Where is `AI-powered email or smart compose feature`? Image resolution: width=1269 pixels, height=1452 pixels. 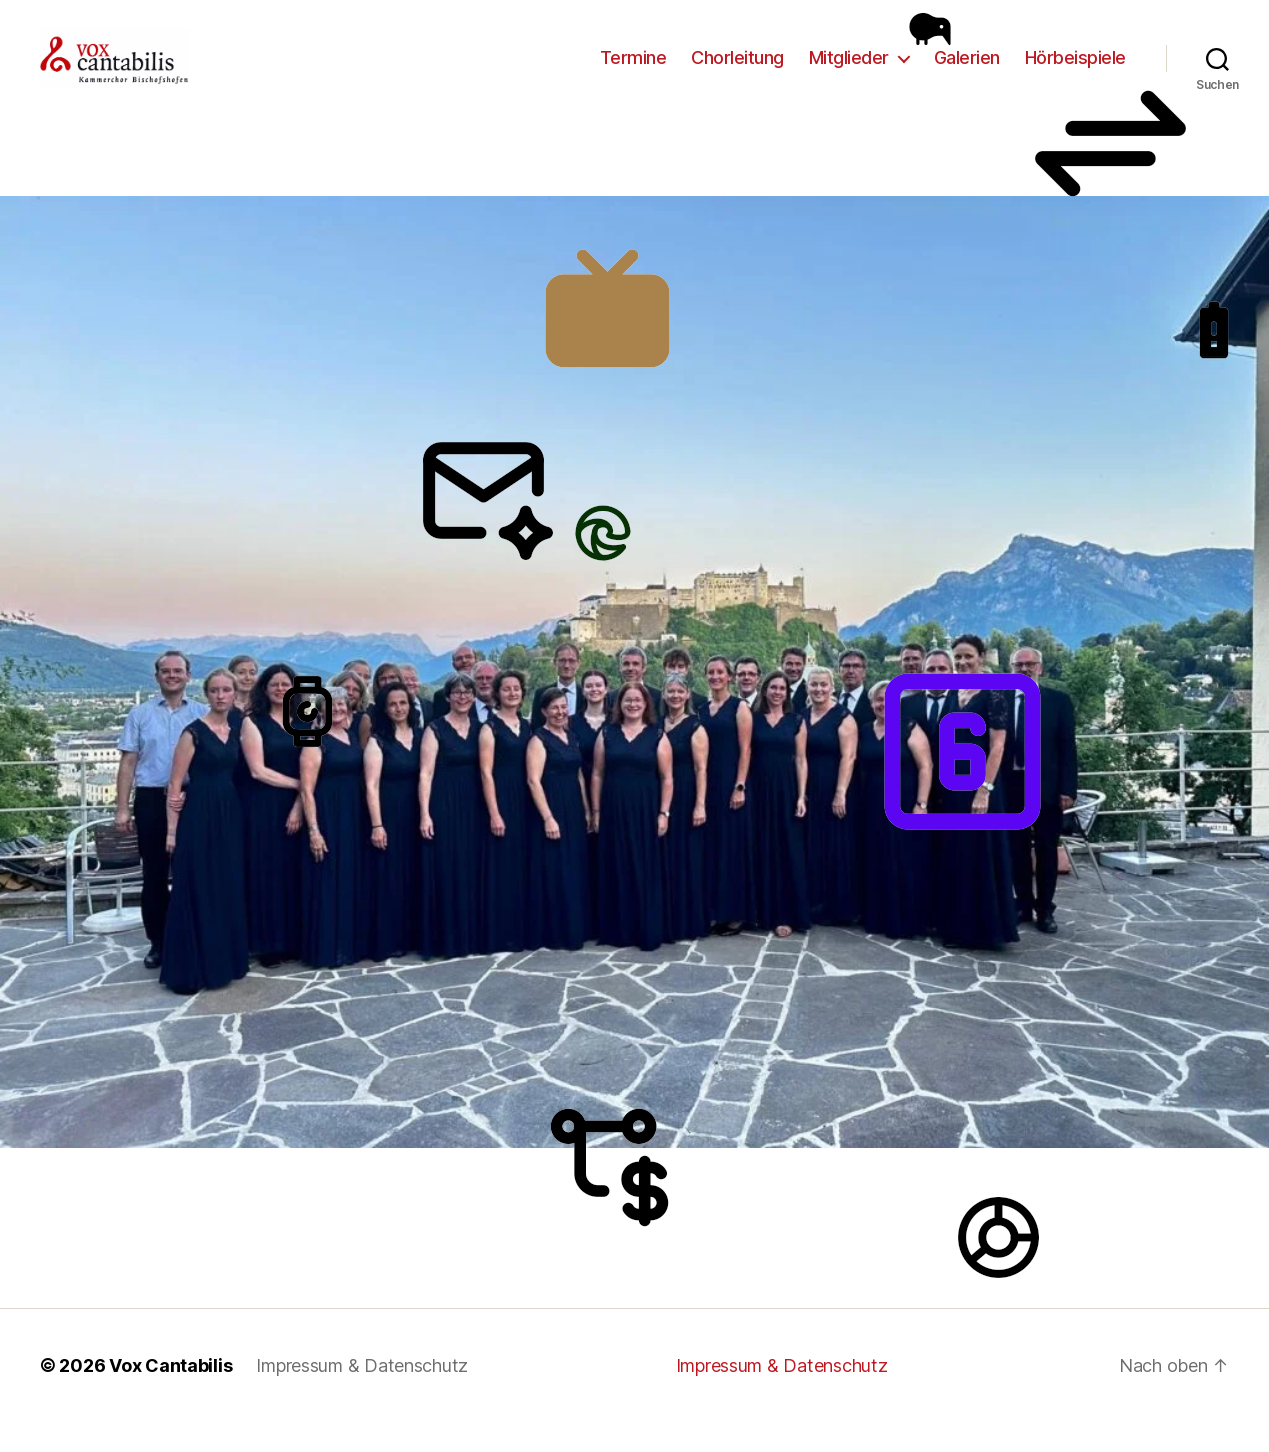
AI-powered email or smart compose feature is located at coordinates (483, 490).